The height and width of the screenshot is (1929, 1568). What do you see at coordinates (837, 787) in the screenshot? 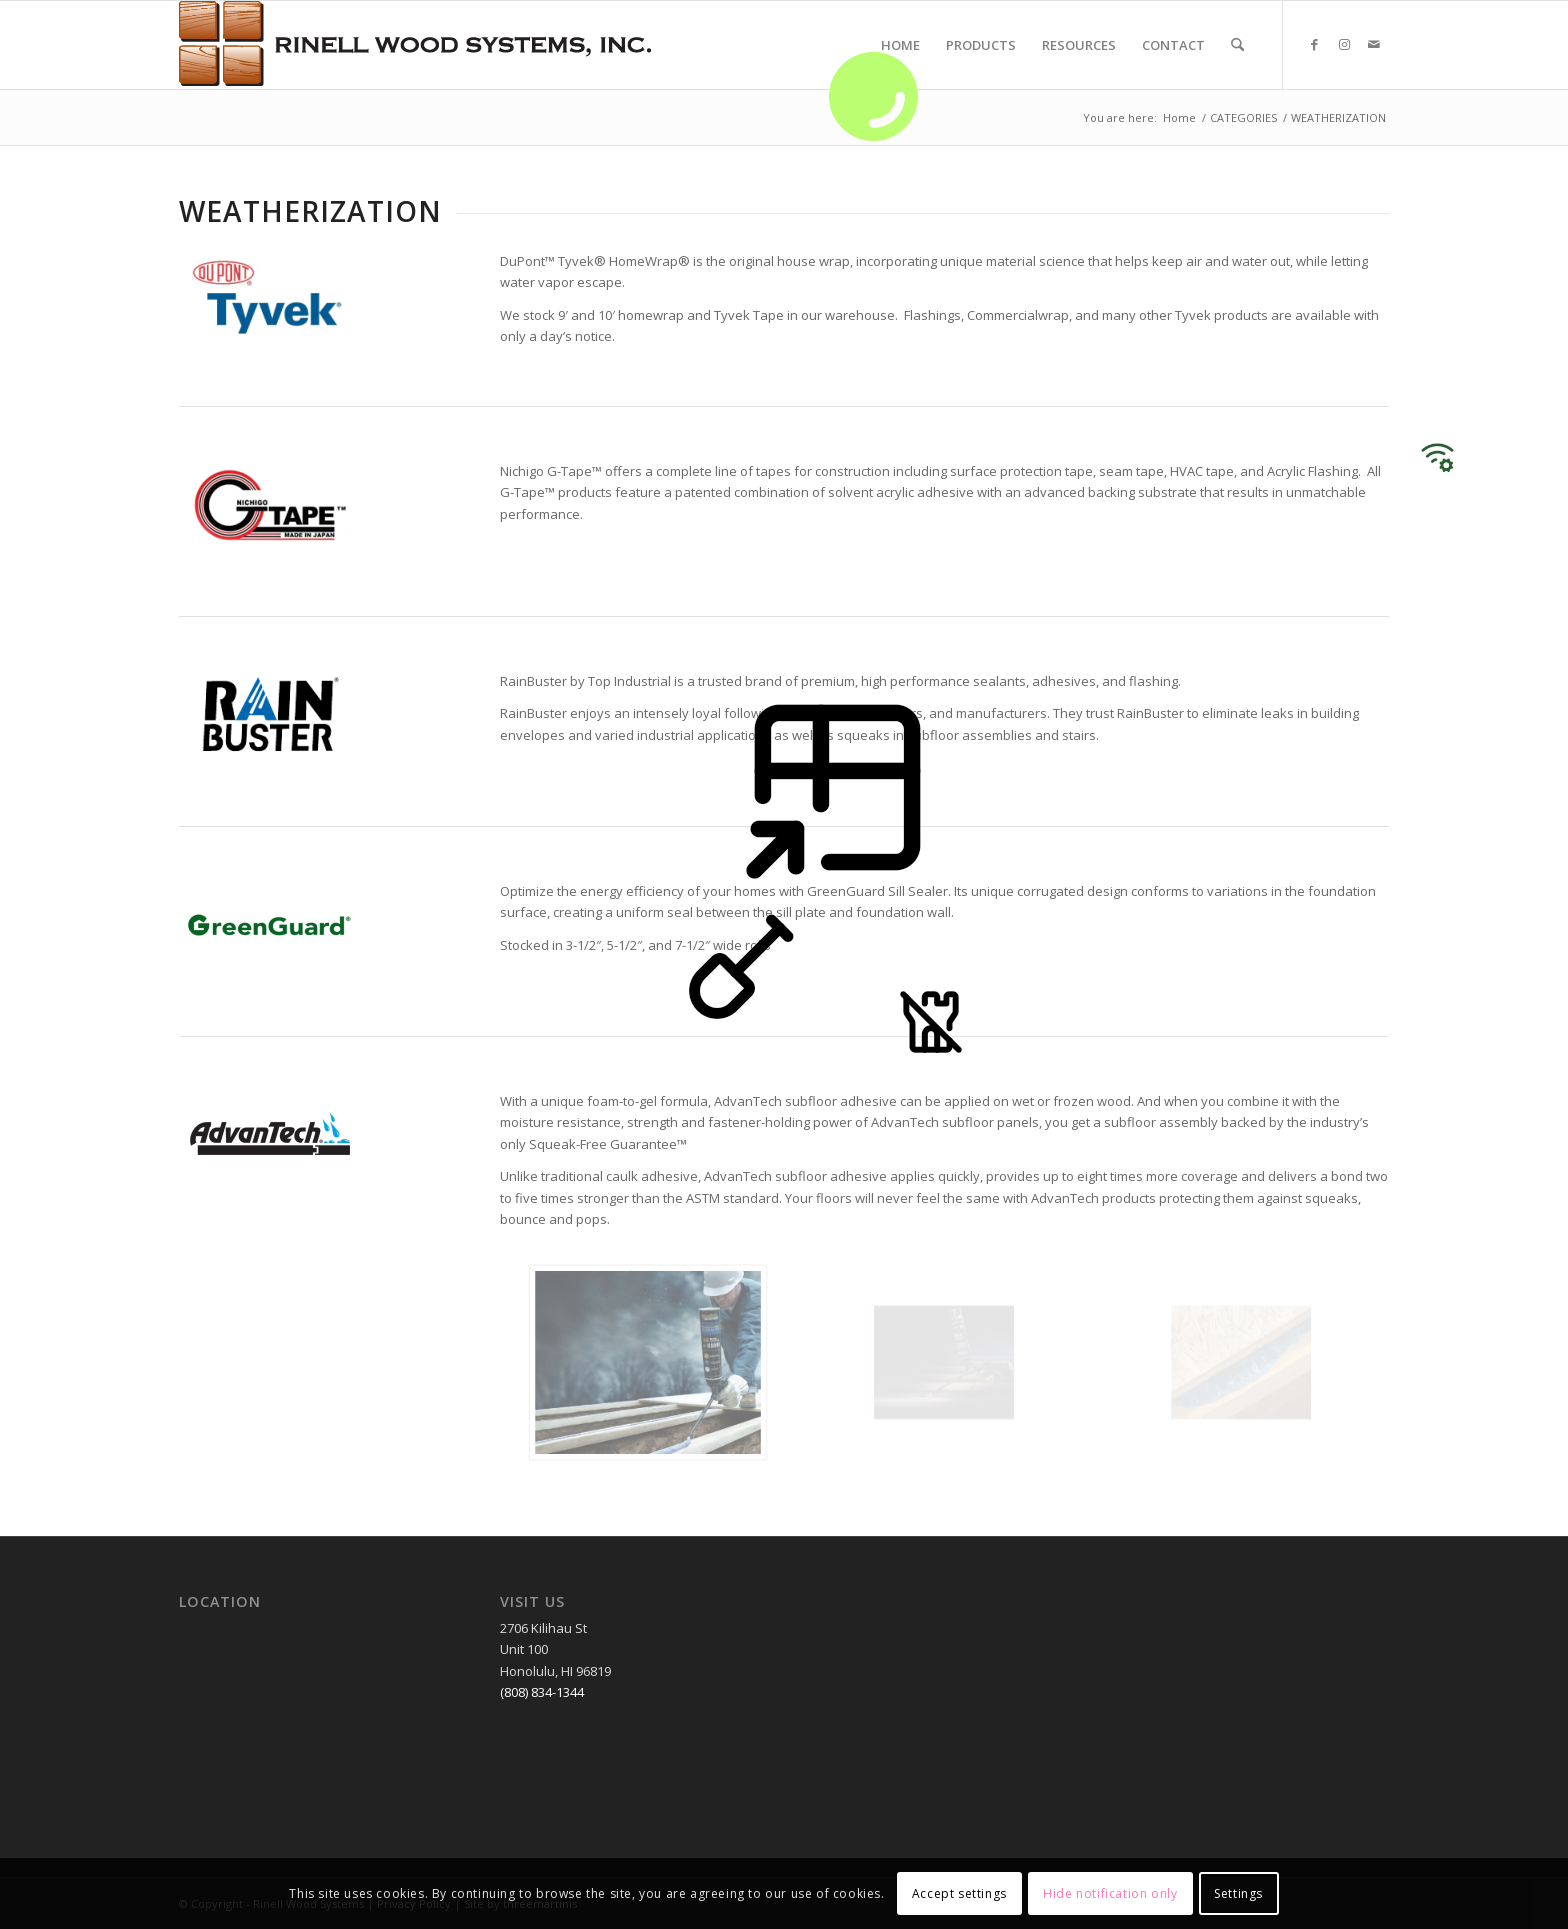
I see `create a shortcut to this table` at bounding box center [837, 787].